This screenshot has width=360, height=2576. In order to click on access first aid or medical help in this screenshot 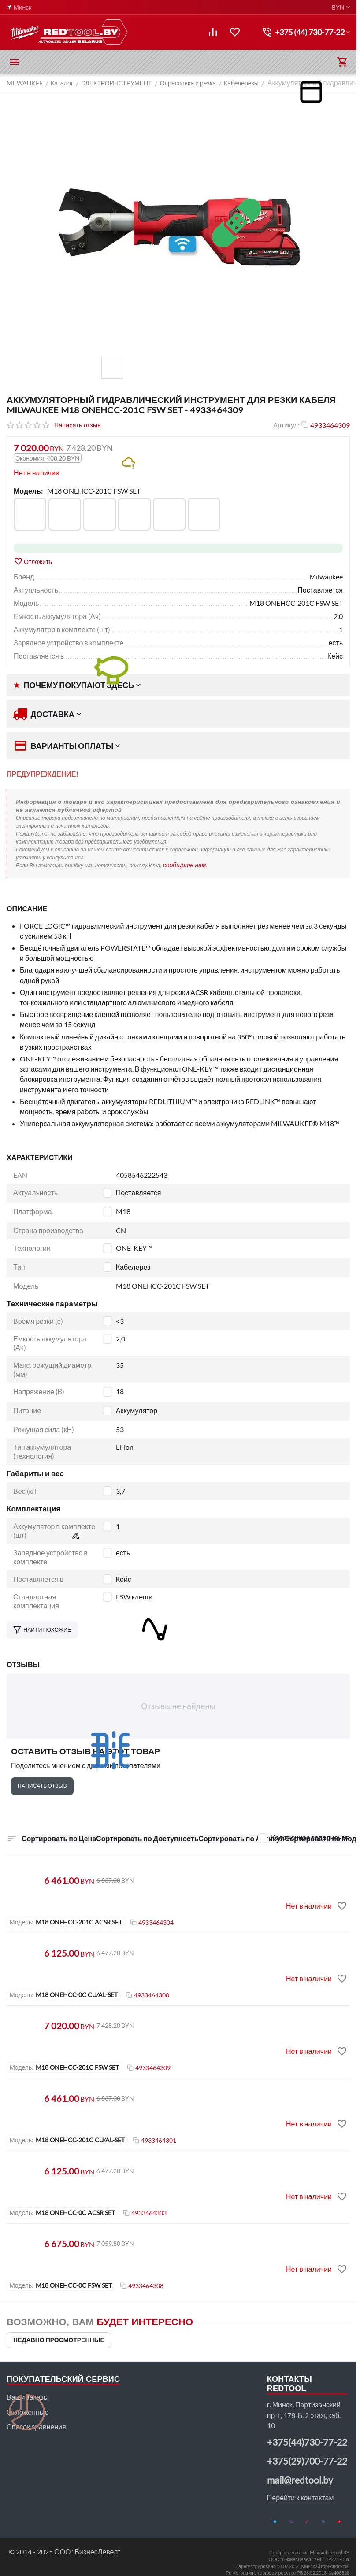, I will do `click(236, 223)`.